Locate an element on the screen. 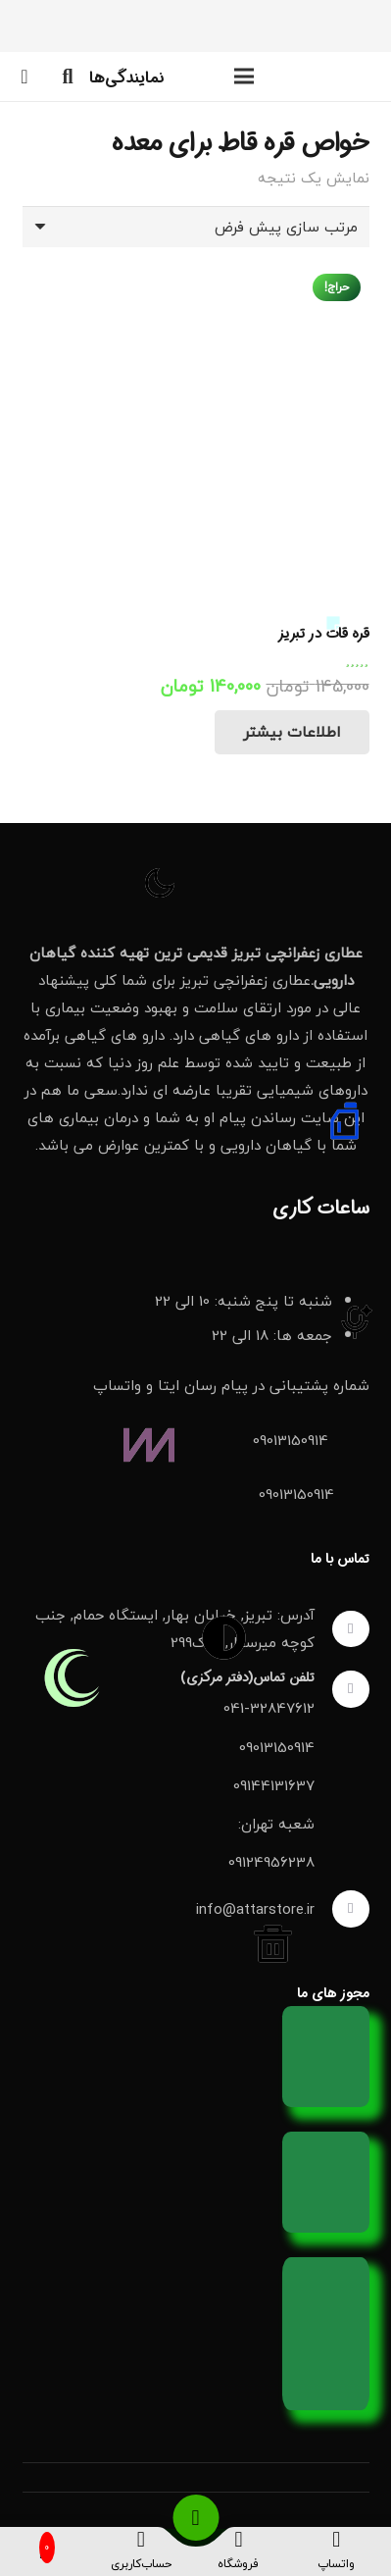 This screenshot has height=2576, width=391. activate AI-powered voice input is located at coordinates (355, 1322).